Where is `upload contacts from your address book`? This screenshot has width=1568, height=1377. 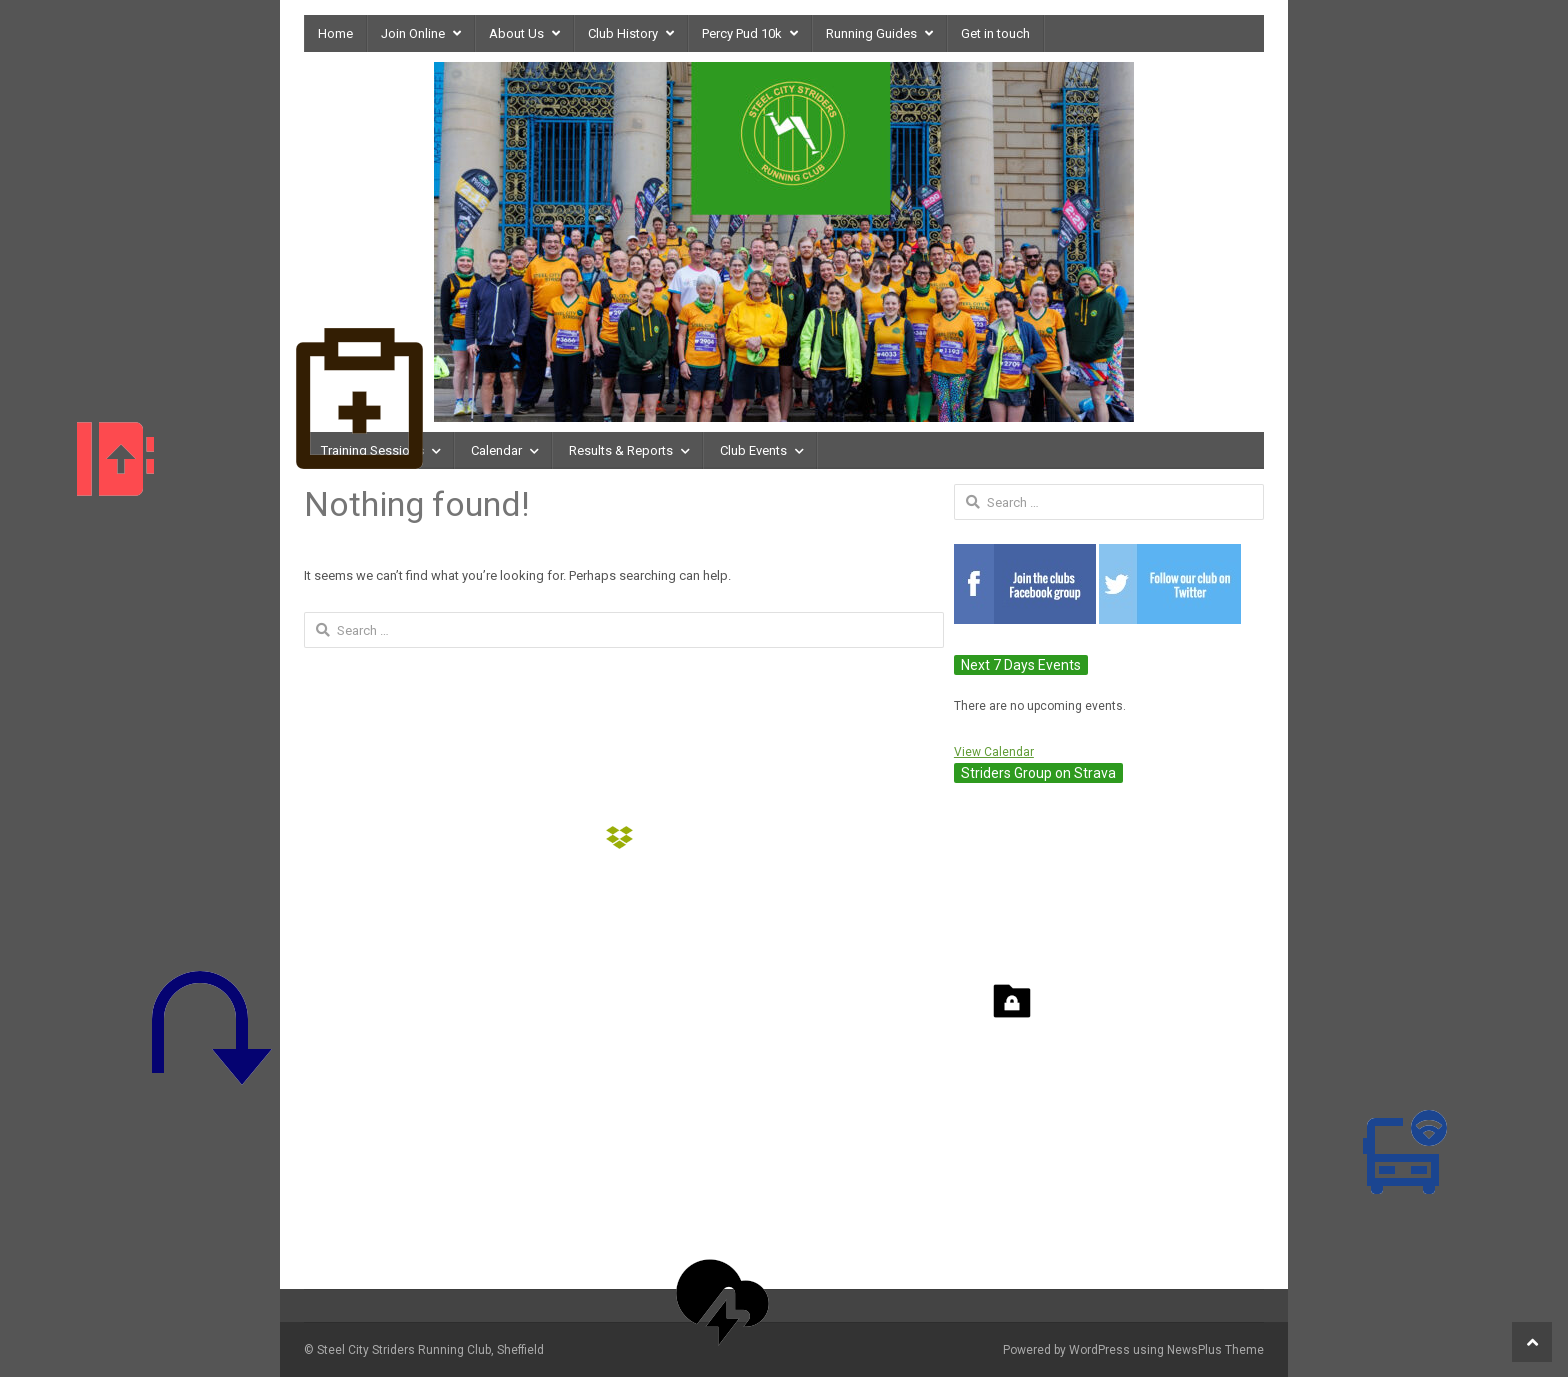 upload contacts from your address book is located at coordinates (110, 459).